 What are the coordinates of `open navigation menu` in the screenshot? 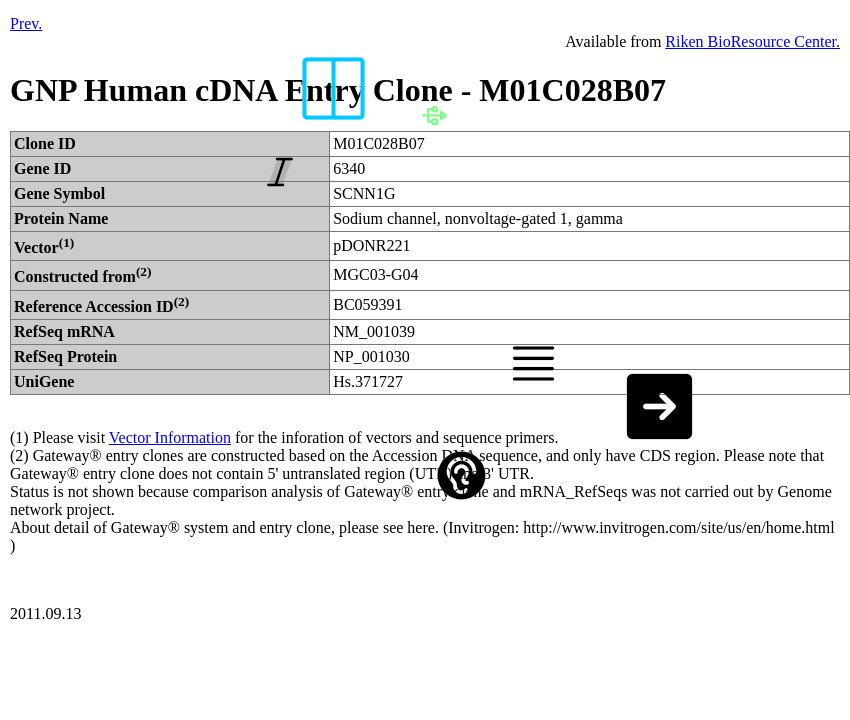 It's located at (533, 363).